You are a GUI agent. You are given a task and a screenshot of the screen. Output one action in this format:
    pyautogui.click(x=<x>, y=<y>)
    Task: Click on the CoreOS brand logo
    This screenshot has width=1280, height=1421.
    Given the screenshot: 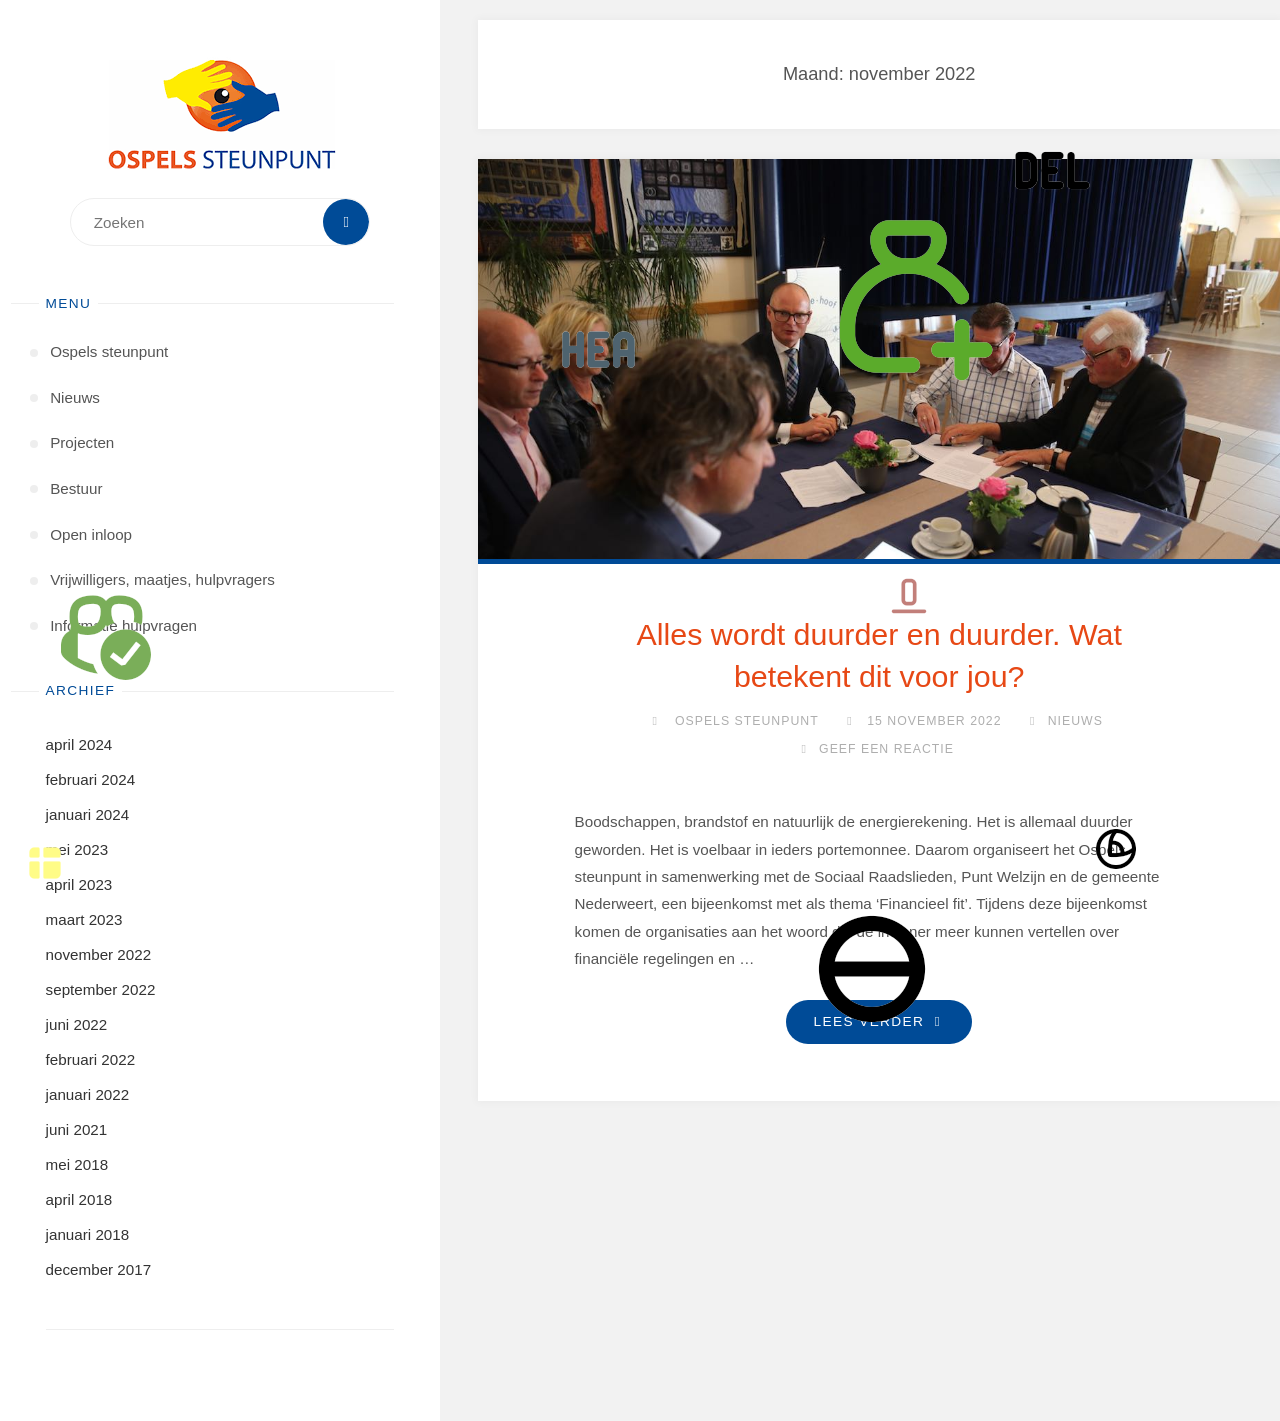 What is the action you would take?
    pyautogui.click(x=1116, y=849)
    